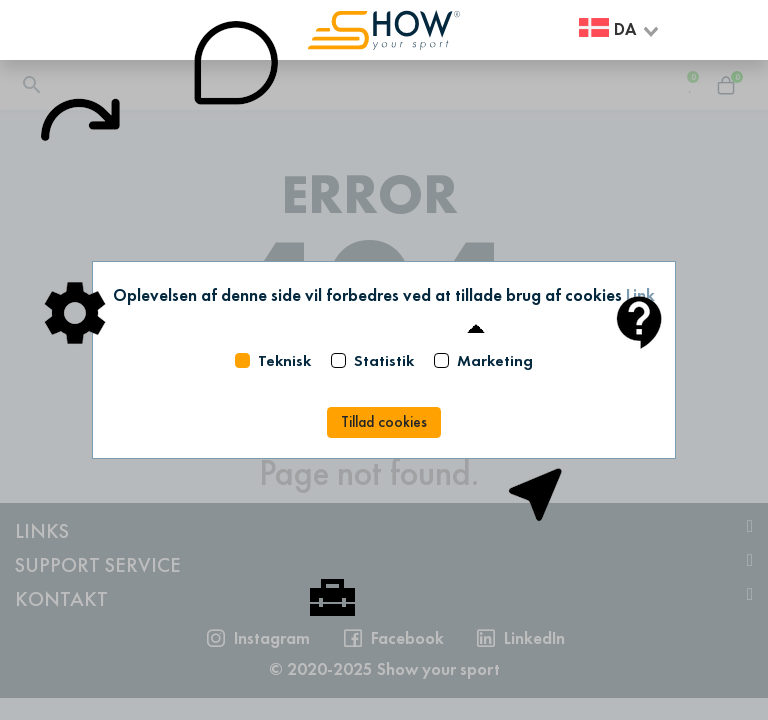  What do you see at coordinates (476, 329) in the screenshot?
I see `expand or collapse a dropdown menu upward` at bounding box center [476, 329].